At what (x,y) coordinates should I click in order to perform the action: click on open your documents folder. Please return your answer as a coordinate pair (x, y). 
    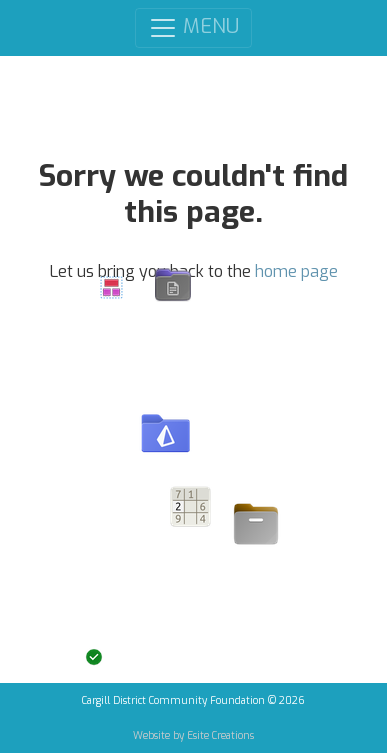
    Looking at the image, I should click on (173, 284).